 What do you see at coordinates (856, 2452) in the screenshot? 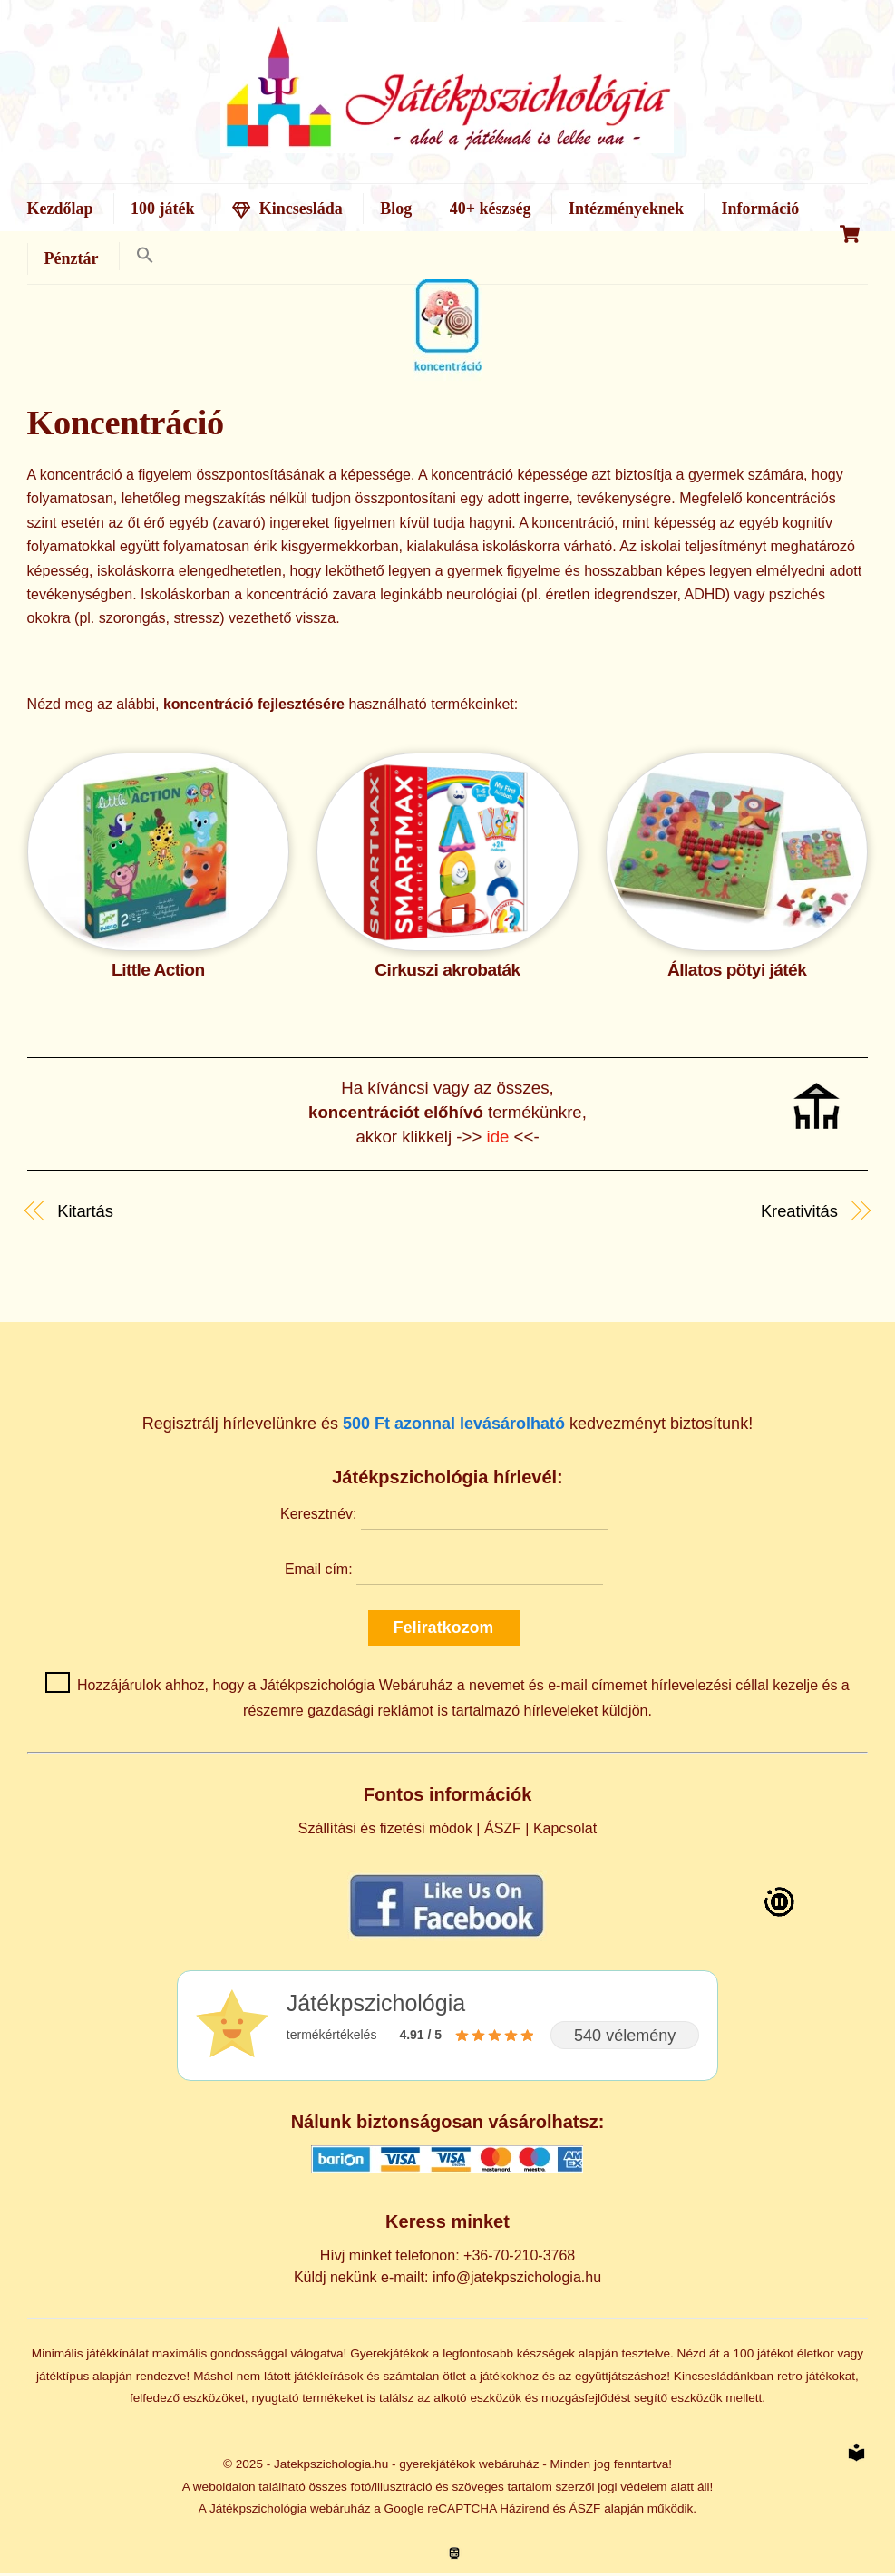
I see `find nearby libraries` at bounding box center [856, 2452].